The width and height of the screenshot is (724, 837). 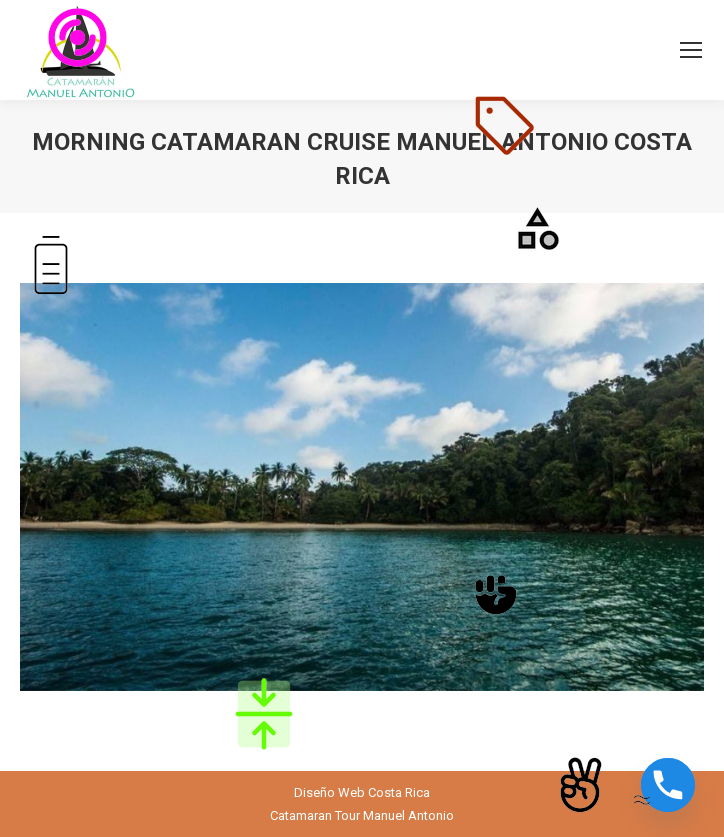 I want to click on indicates high battery level, so click(x=51, y=266).